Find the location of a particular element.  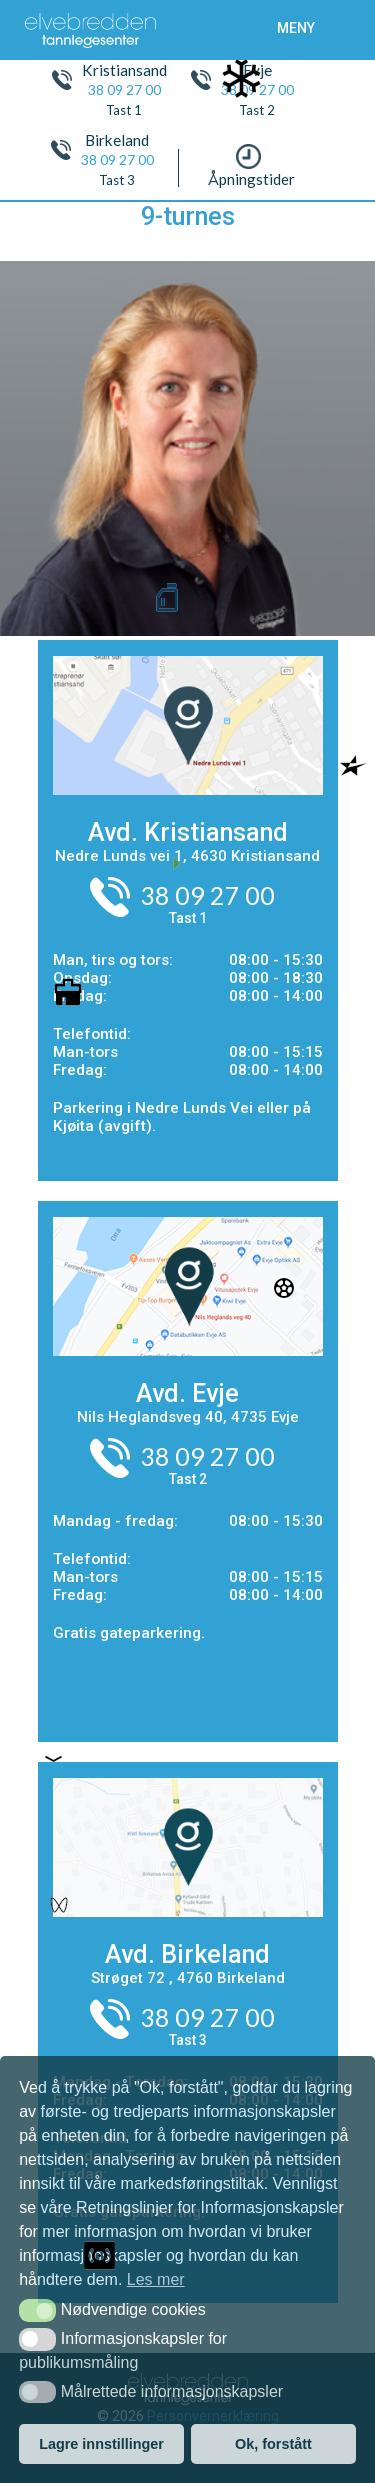

navigate to the next item or screen is located at coordinates (175, 863).